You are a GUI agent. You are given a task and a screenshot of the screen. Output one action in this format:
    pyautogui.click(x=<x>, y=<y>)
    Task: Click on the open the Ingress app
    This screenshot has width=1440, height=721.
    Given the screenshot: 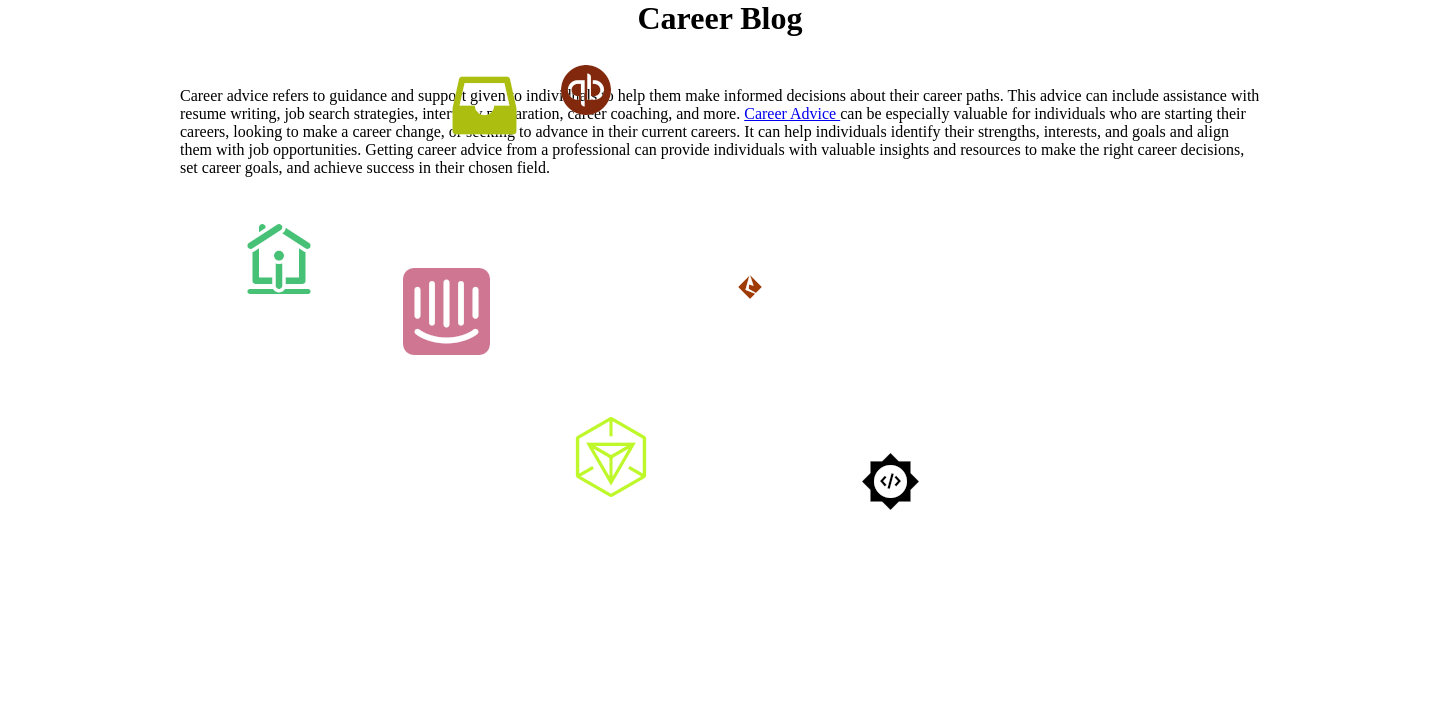 What is the action you would take?
    pyautogui.click(x=611, y=457)
    